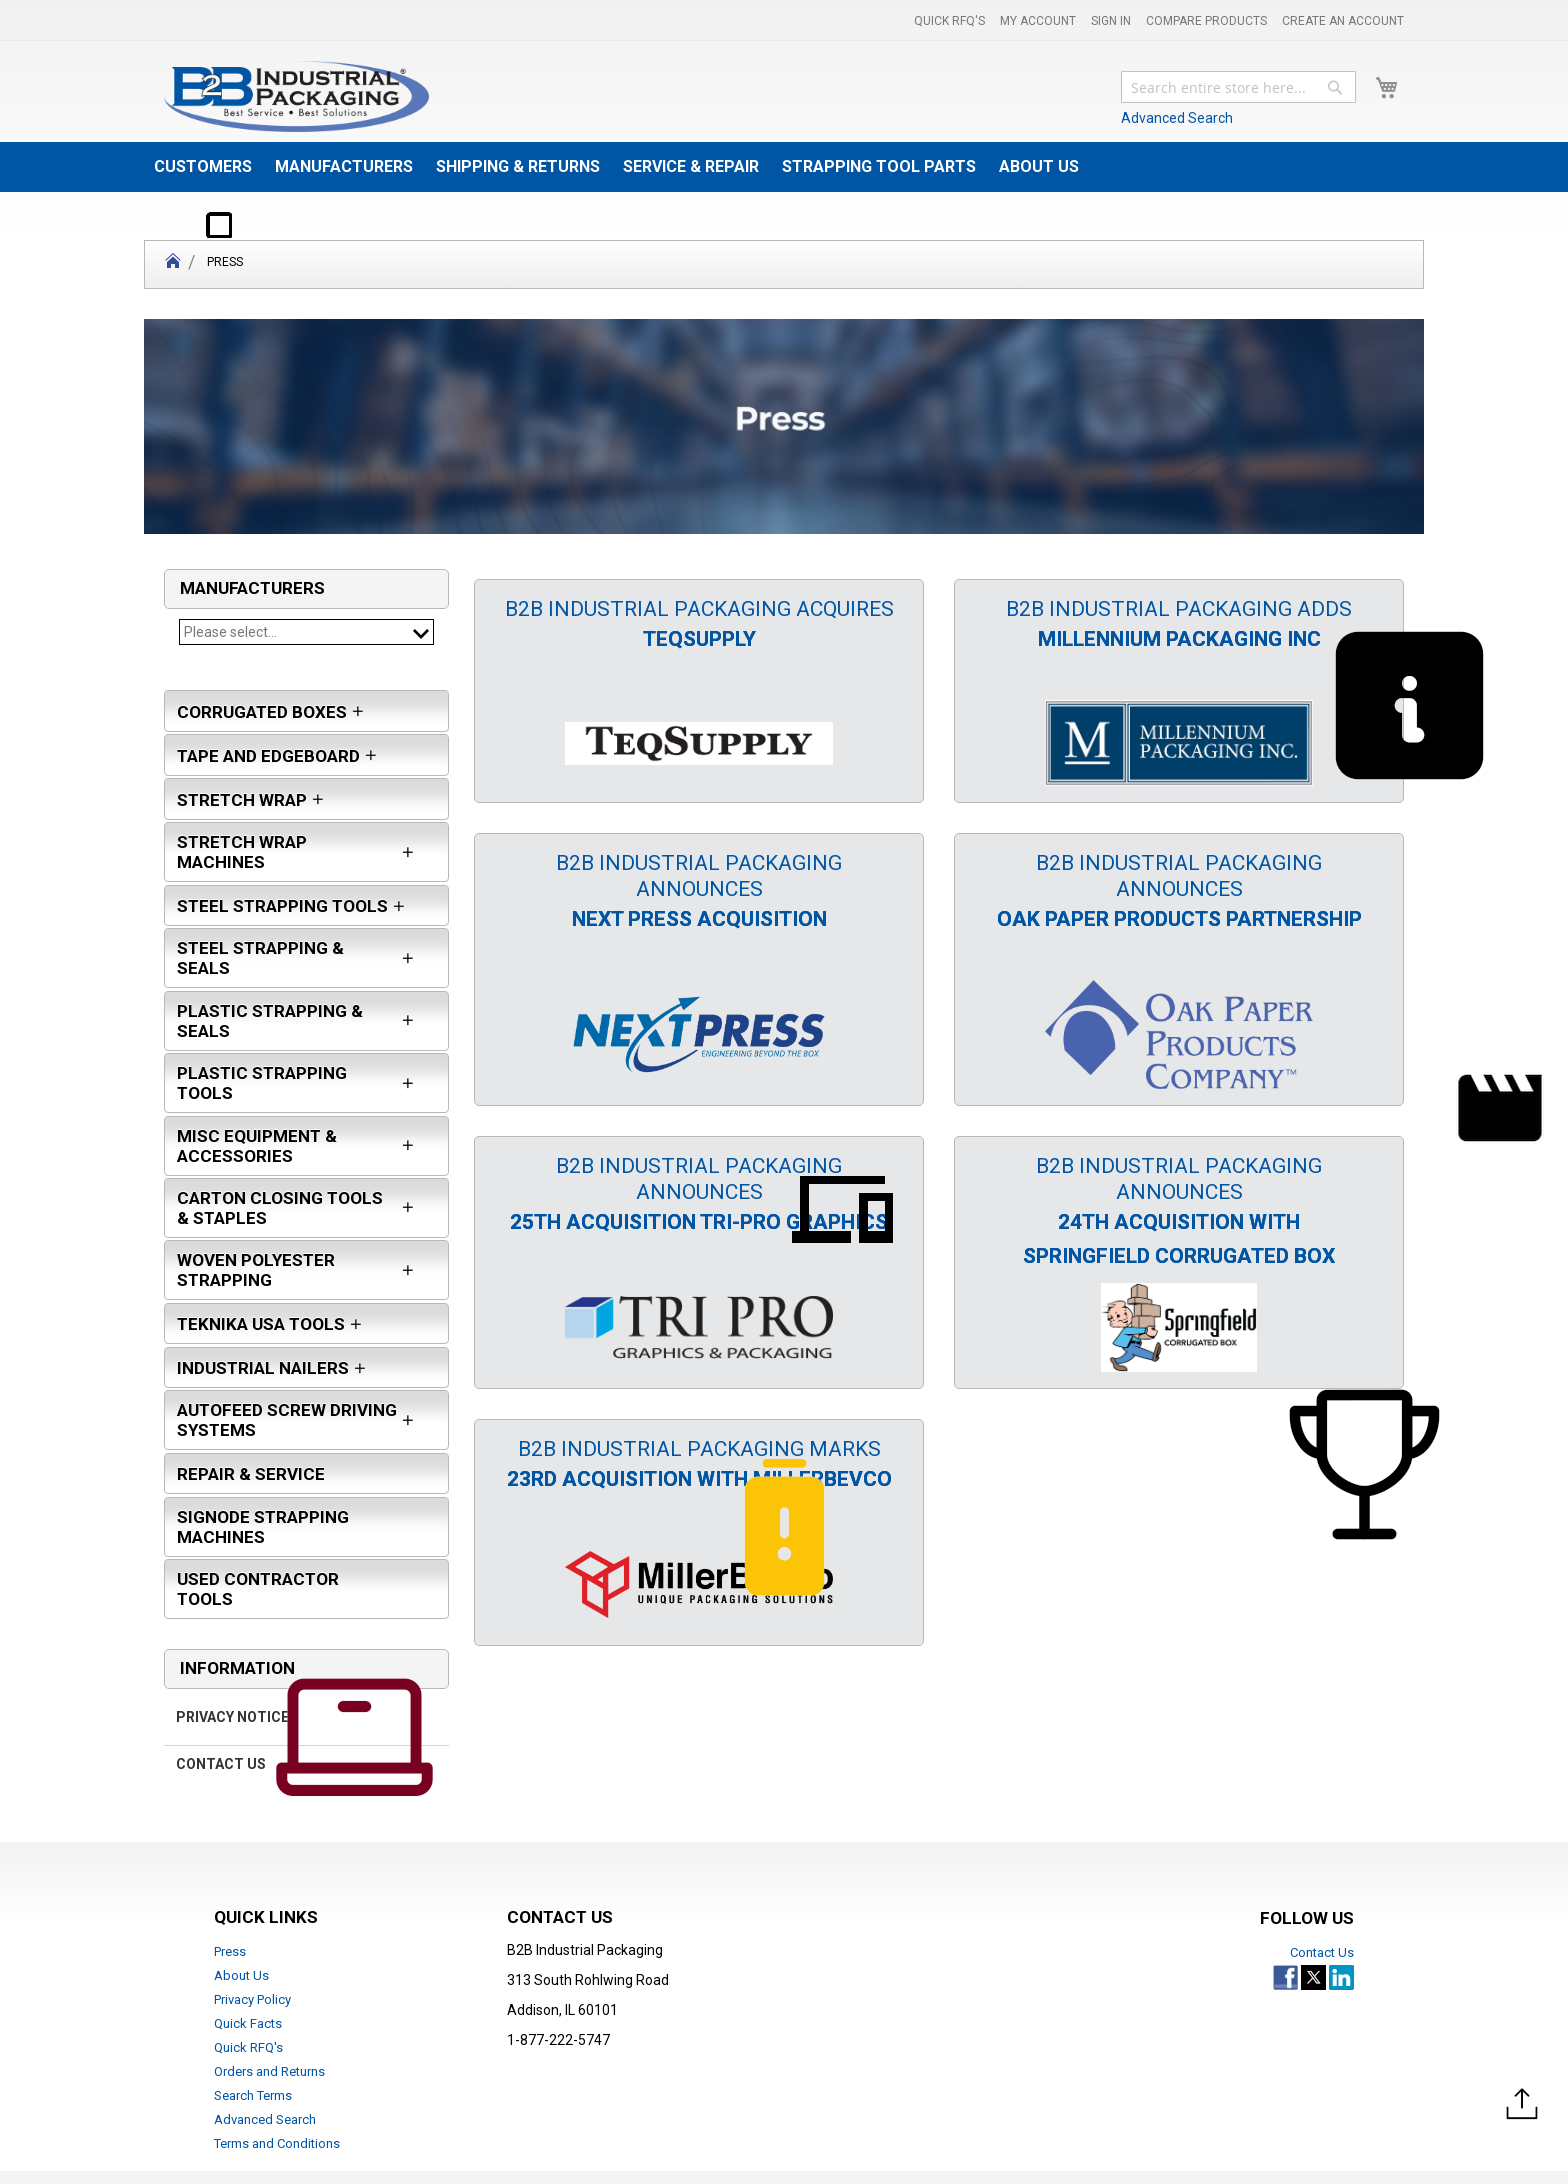 The width and height of the screenshot is (1568, 2184). Describe the element at coordinates (354, 1734) in the screenshot. I see `switch to desktop view` at that location.